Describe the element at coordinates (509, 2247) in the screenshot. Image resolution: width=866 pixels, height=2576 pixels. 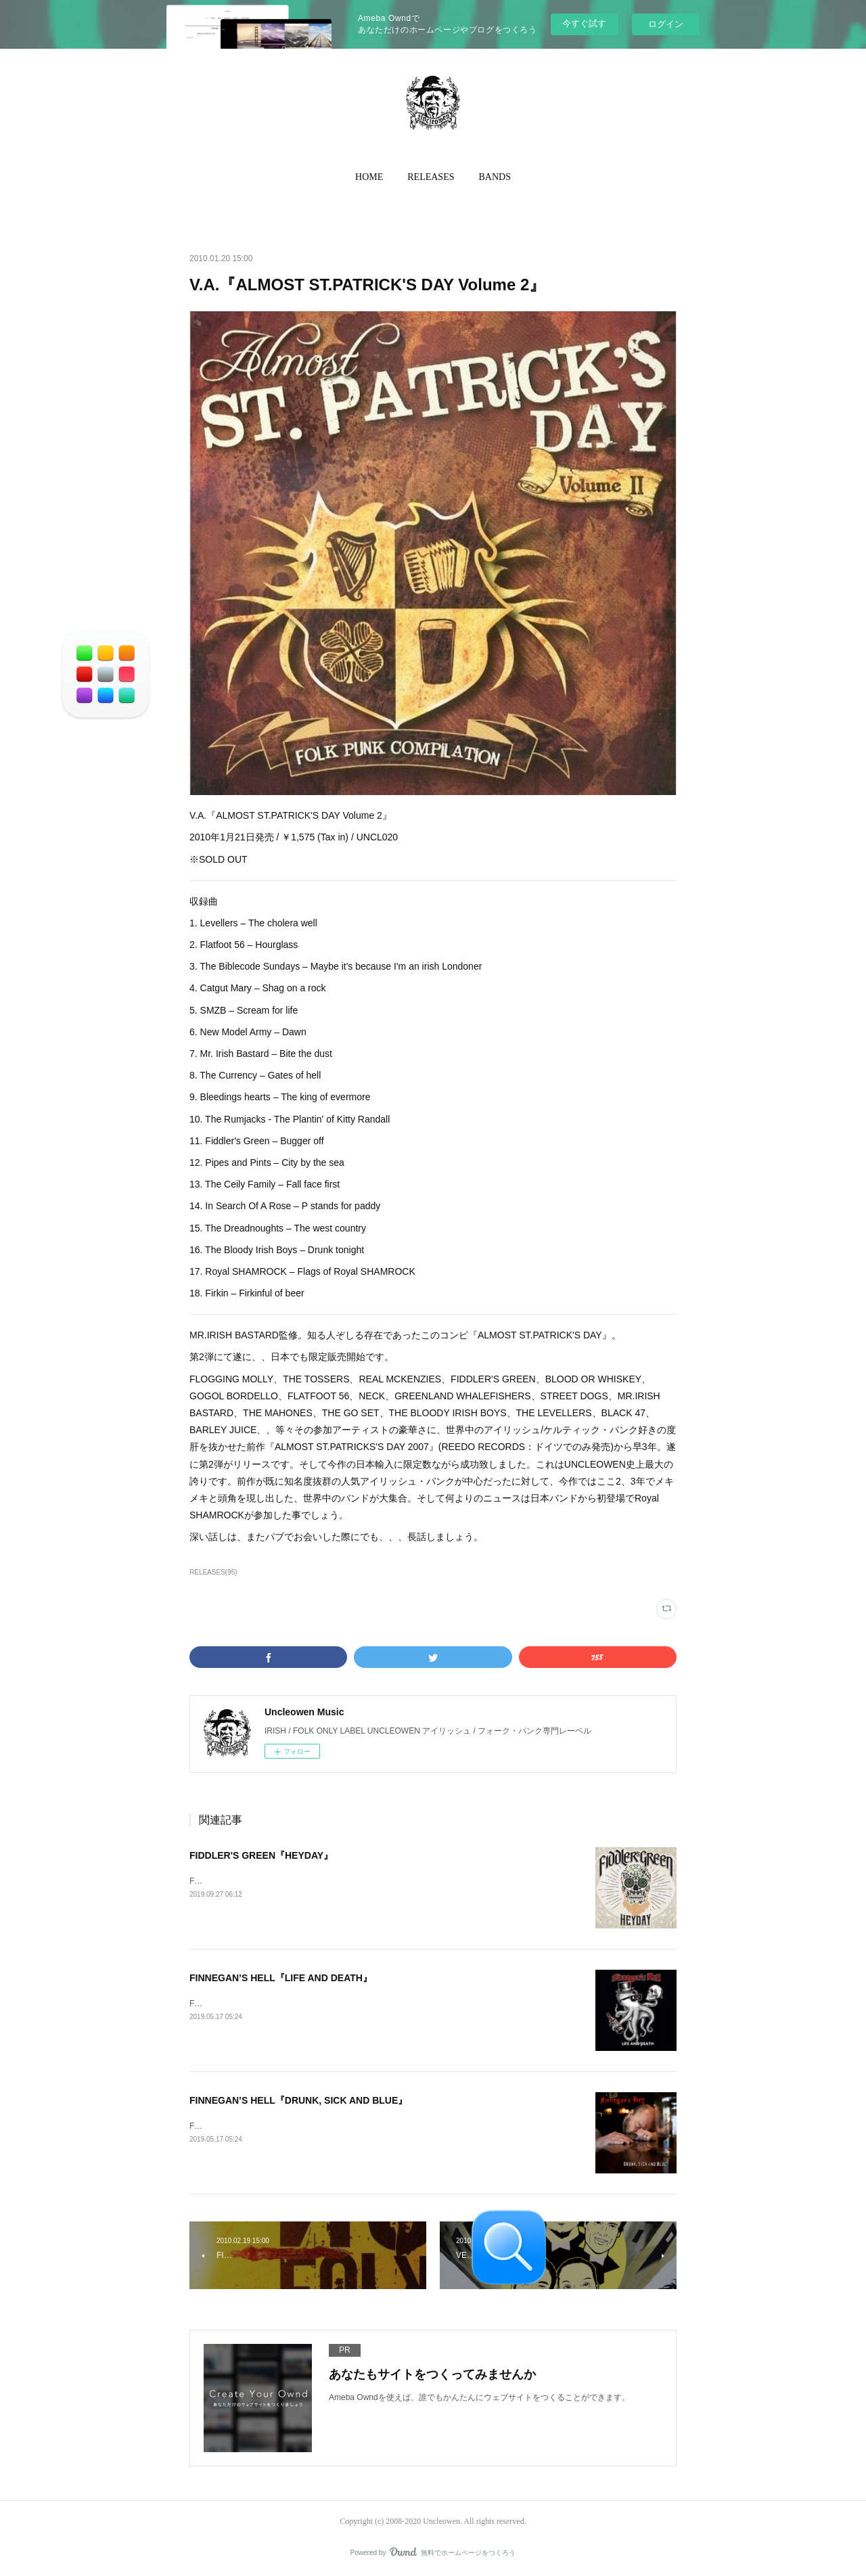
I see `open Spotlight search` at that location.